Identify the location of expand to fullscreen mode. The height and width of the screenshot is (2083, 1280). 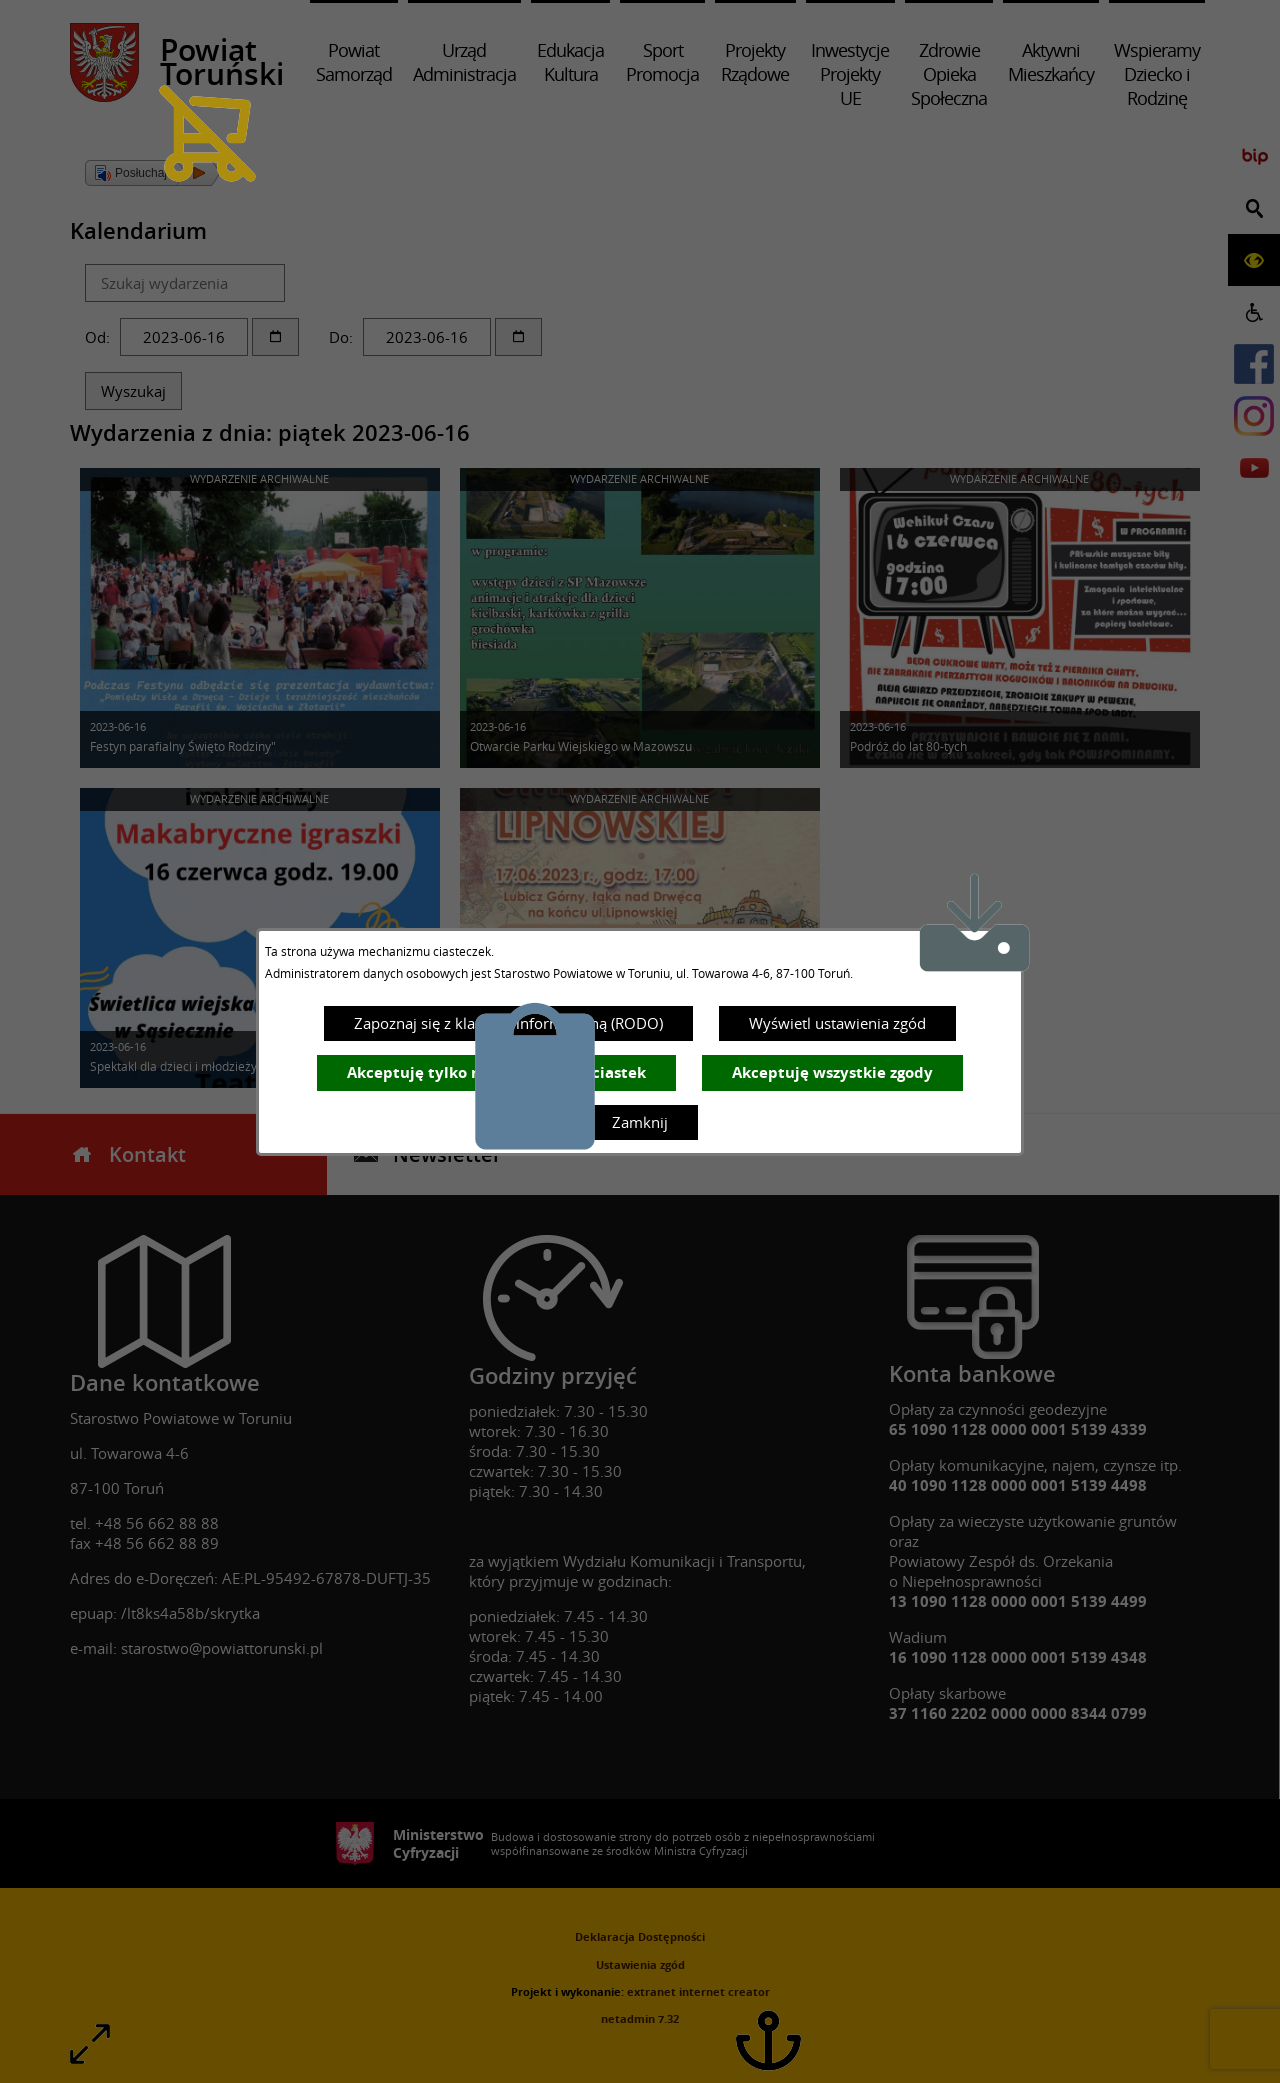
(90, 2044).